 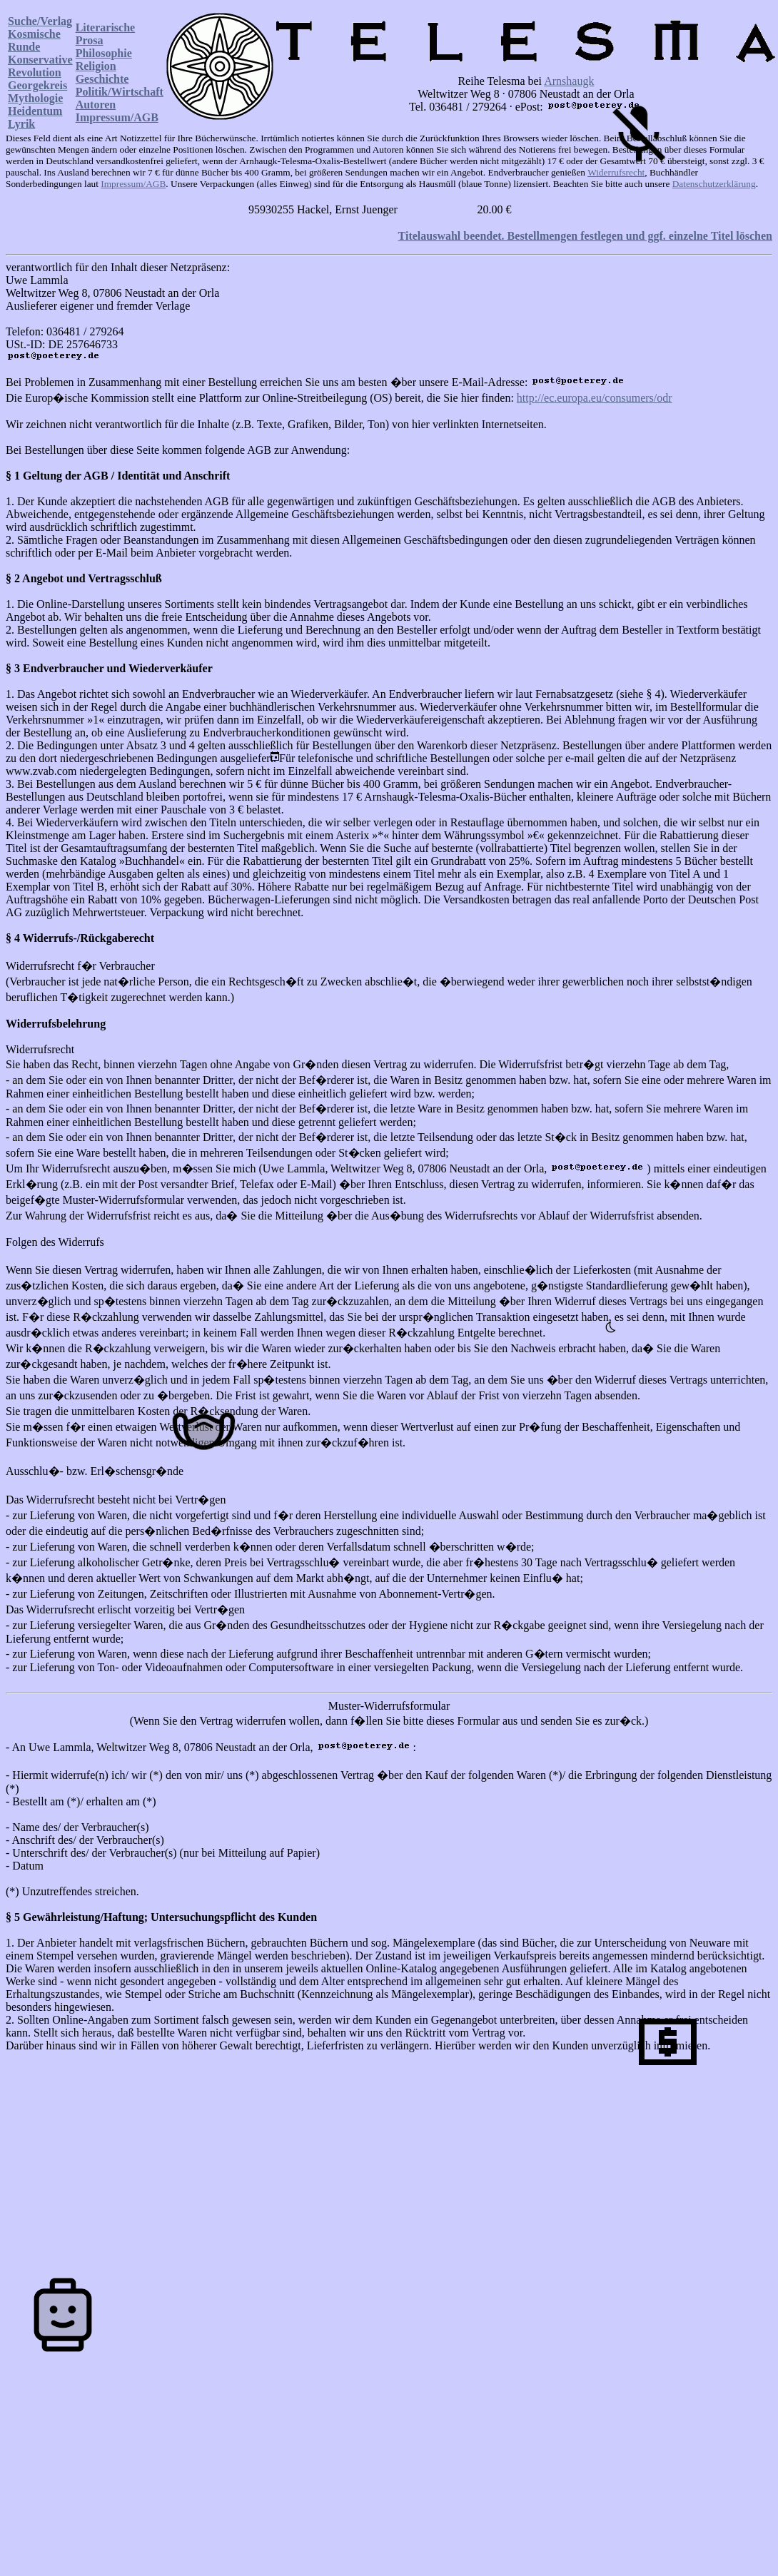 I want to click on indicates face mask required, so click(x=203, y=1431).